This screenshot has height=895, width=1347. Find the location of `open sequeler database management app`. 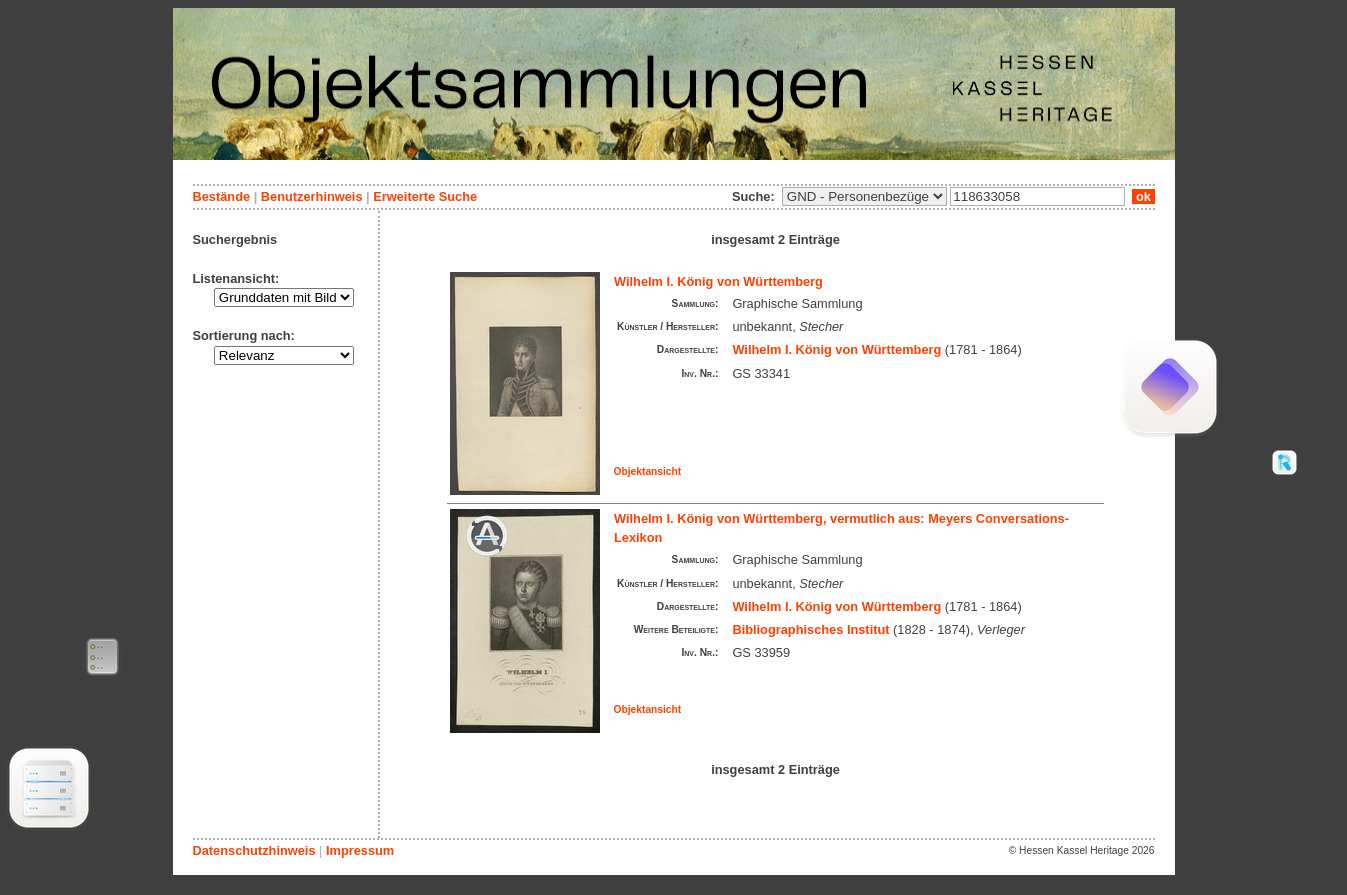

open sequeler database management app is located at coordinates (49, 788).